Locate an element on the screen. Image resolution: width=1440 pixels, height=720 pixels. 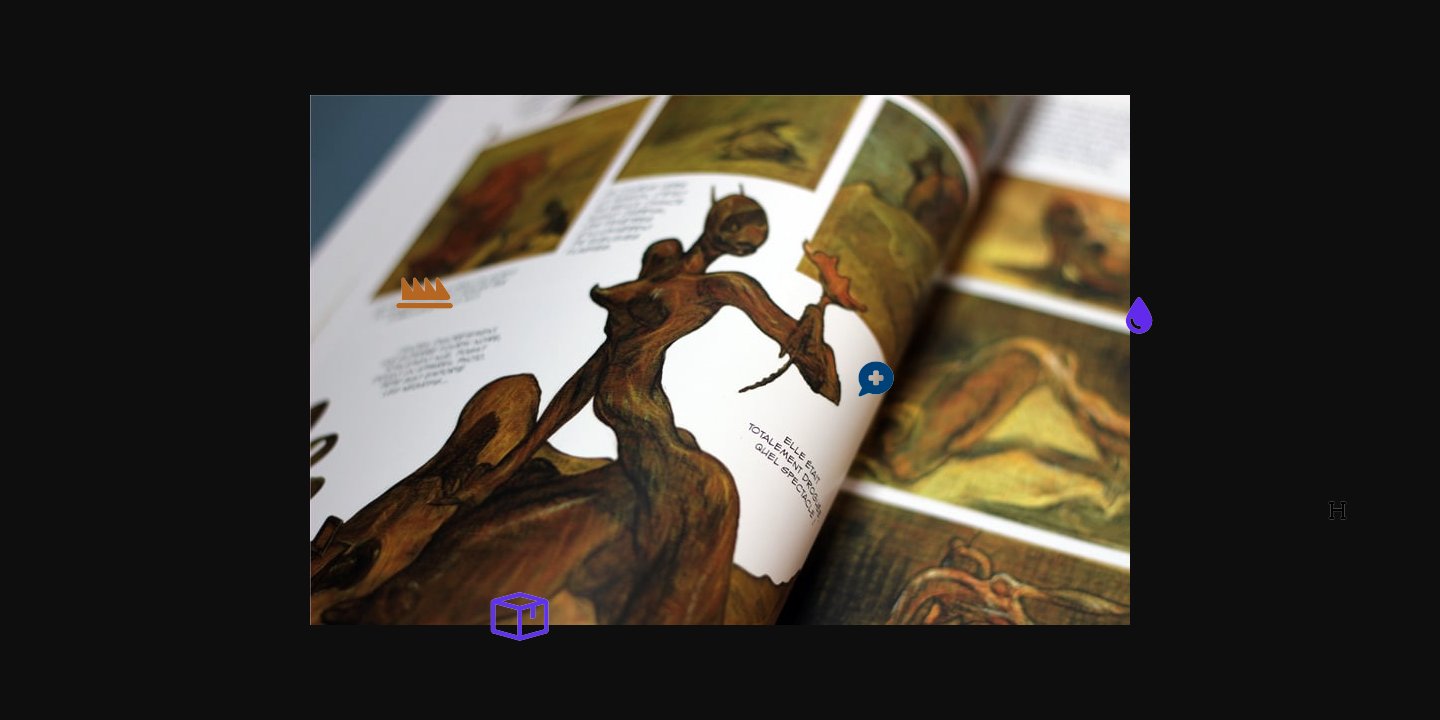
format text as a heading is located at coordinates (1337, 510).